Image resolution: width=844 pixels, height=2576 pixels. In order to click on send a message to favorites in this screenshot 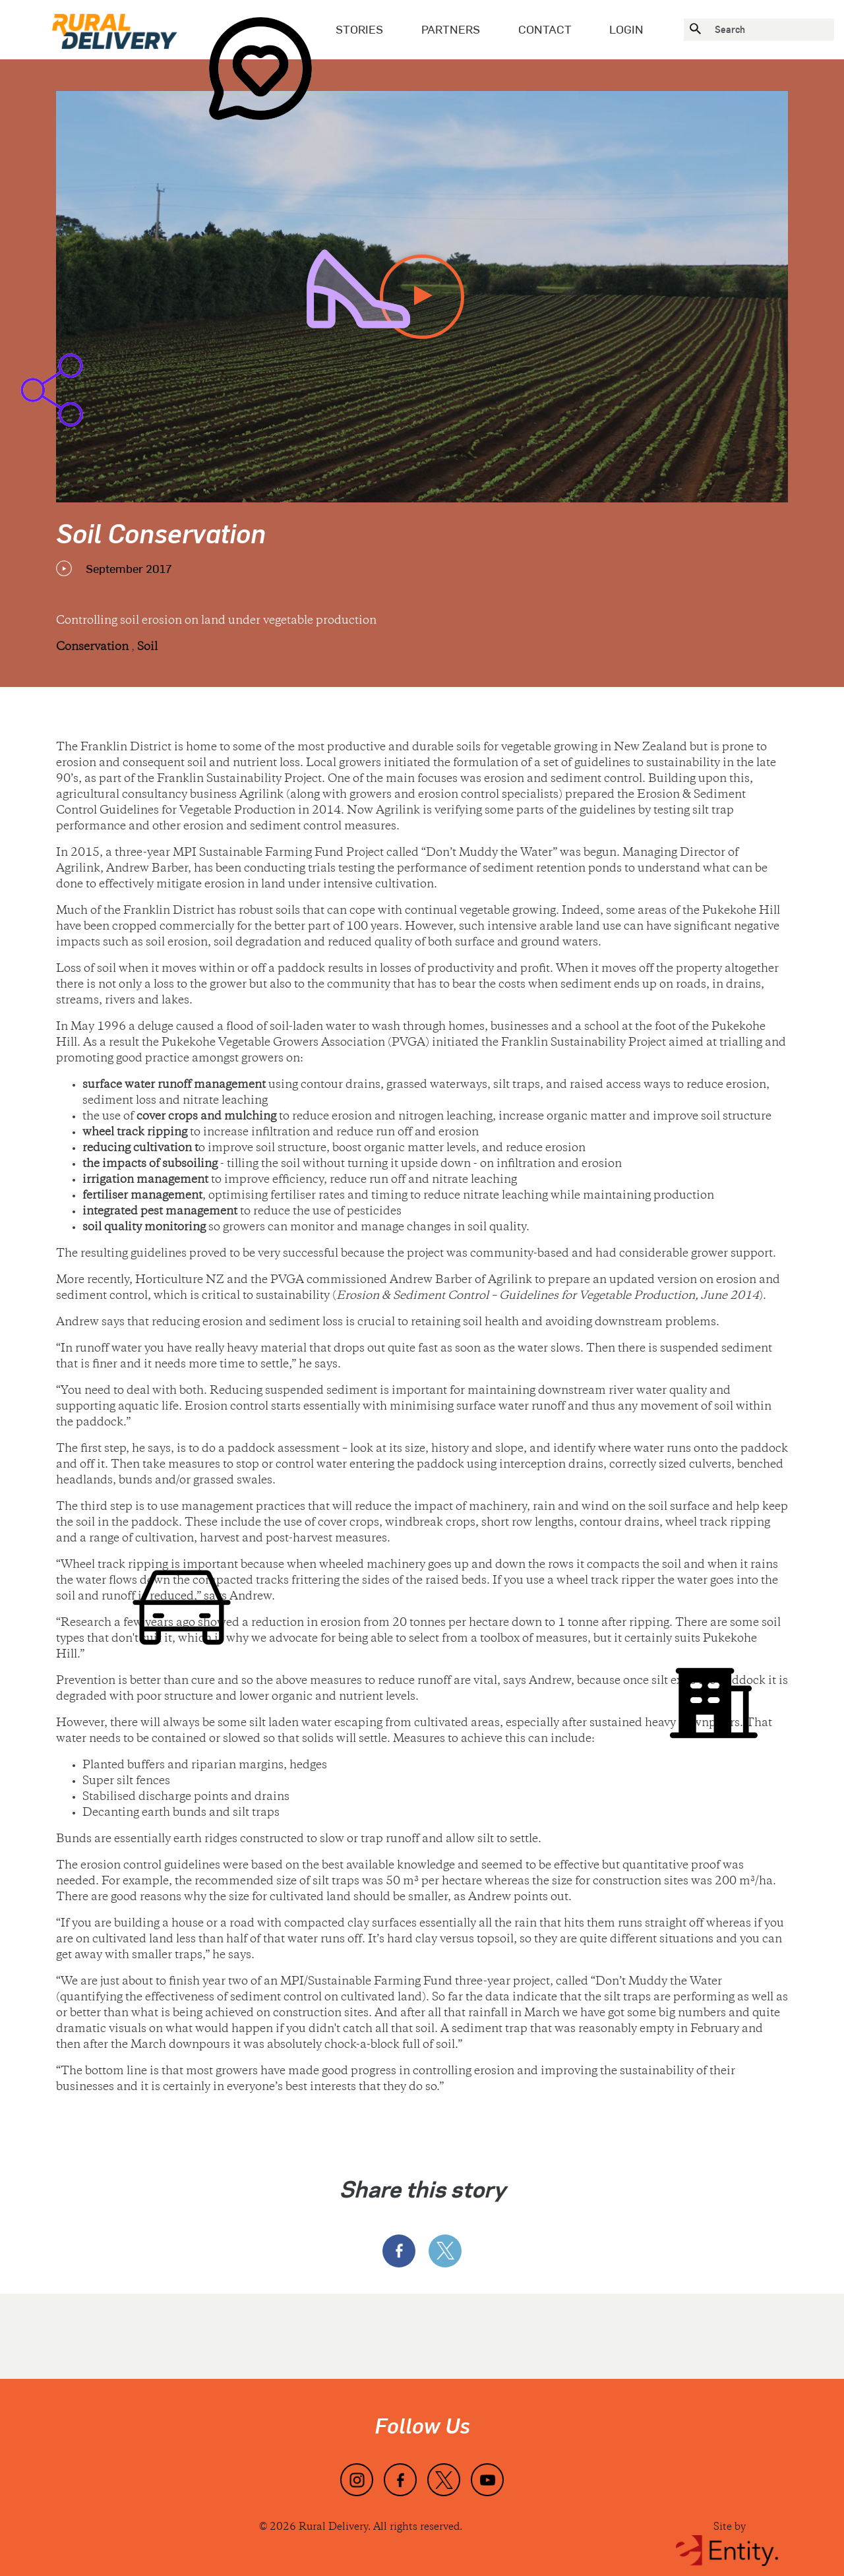, I will do `click(260, 69)`.